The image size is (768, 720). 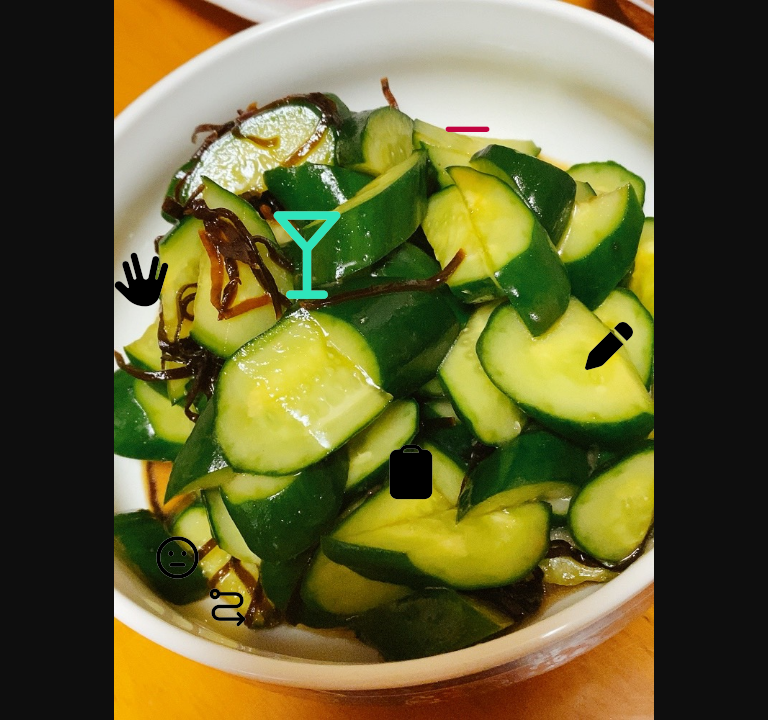 What do you see at coordinates (307, 253) in the screenshot?
I see `browse cocktail or drink recipes` at bounding box center [307, 253].